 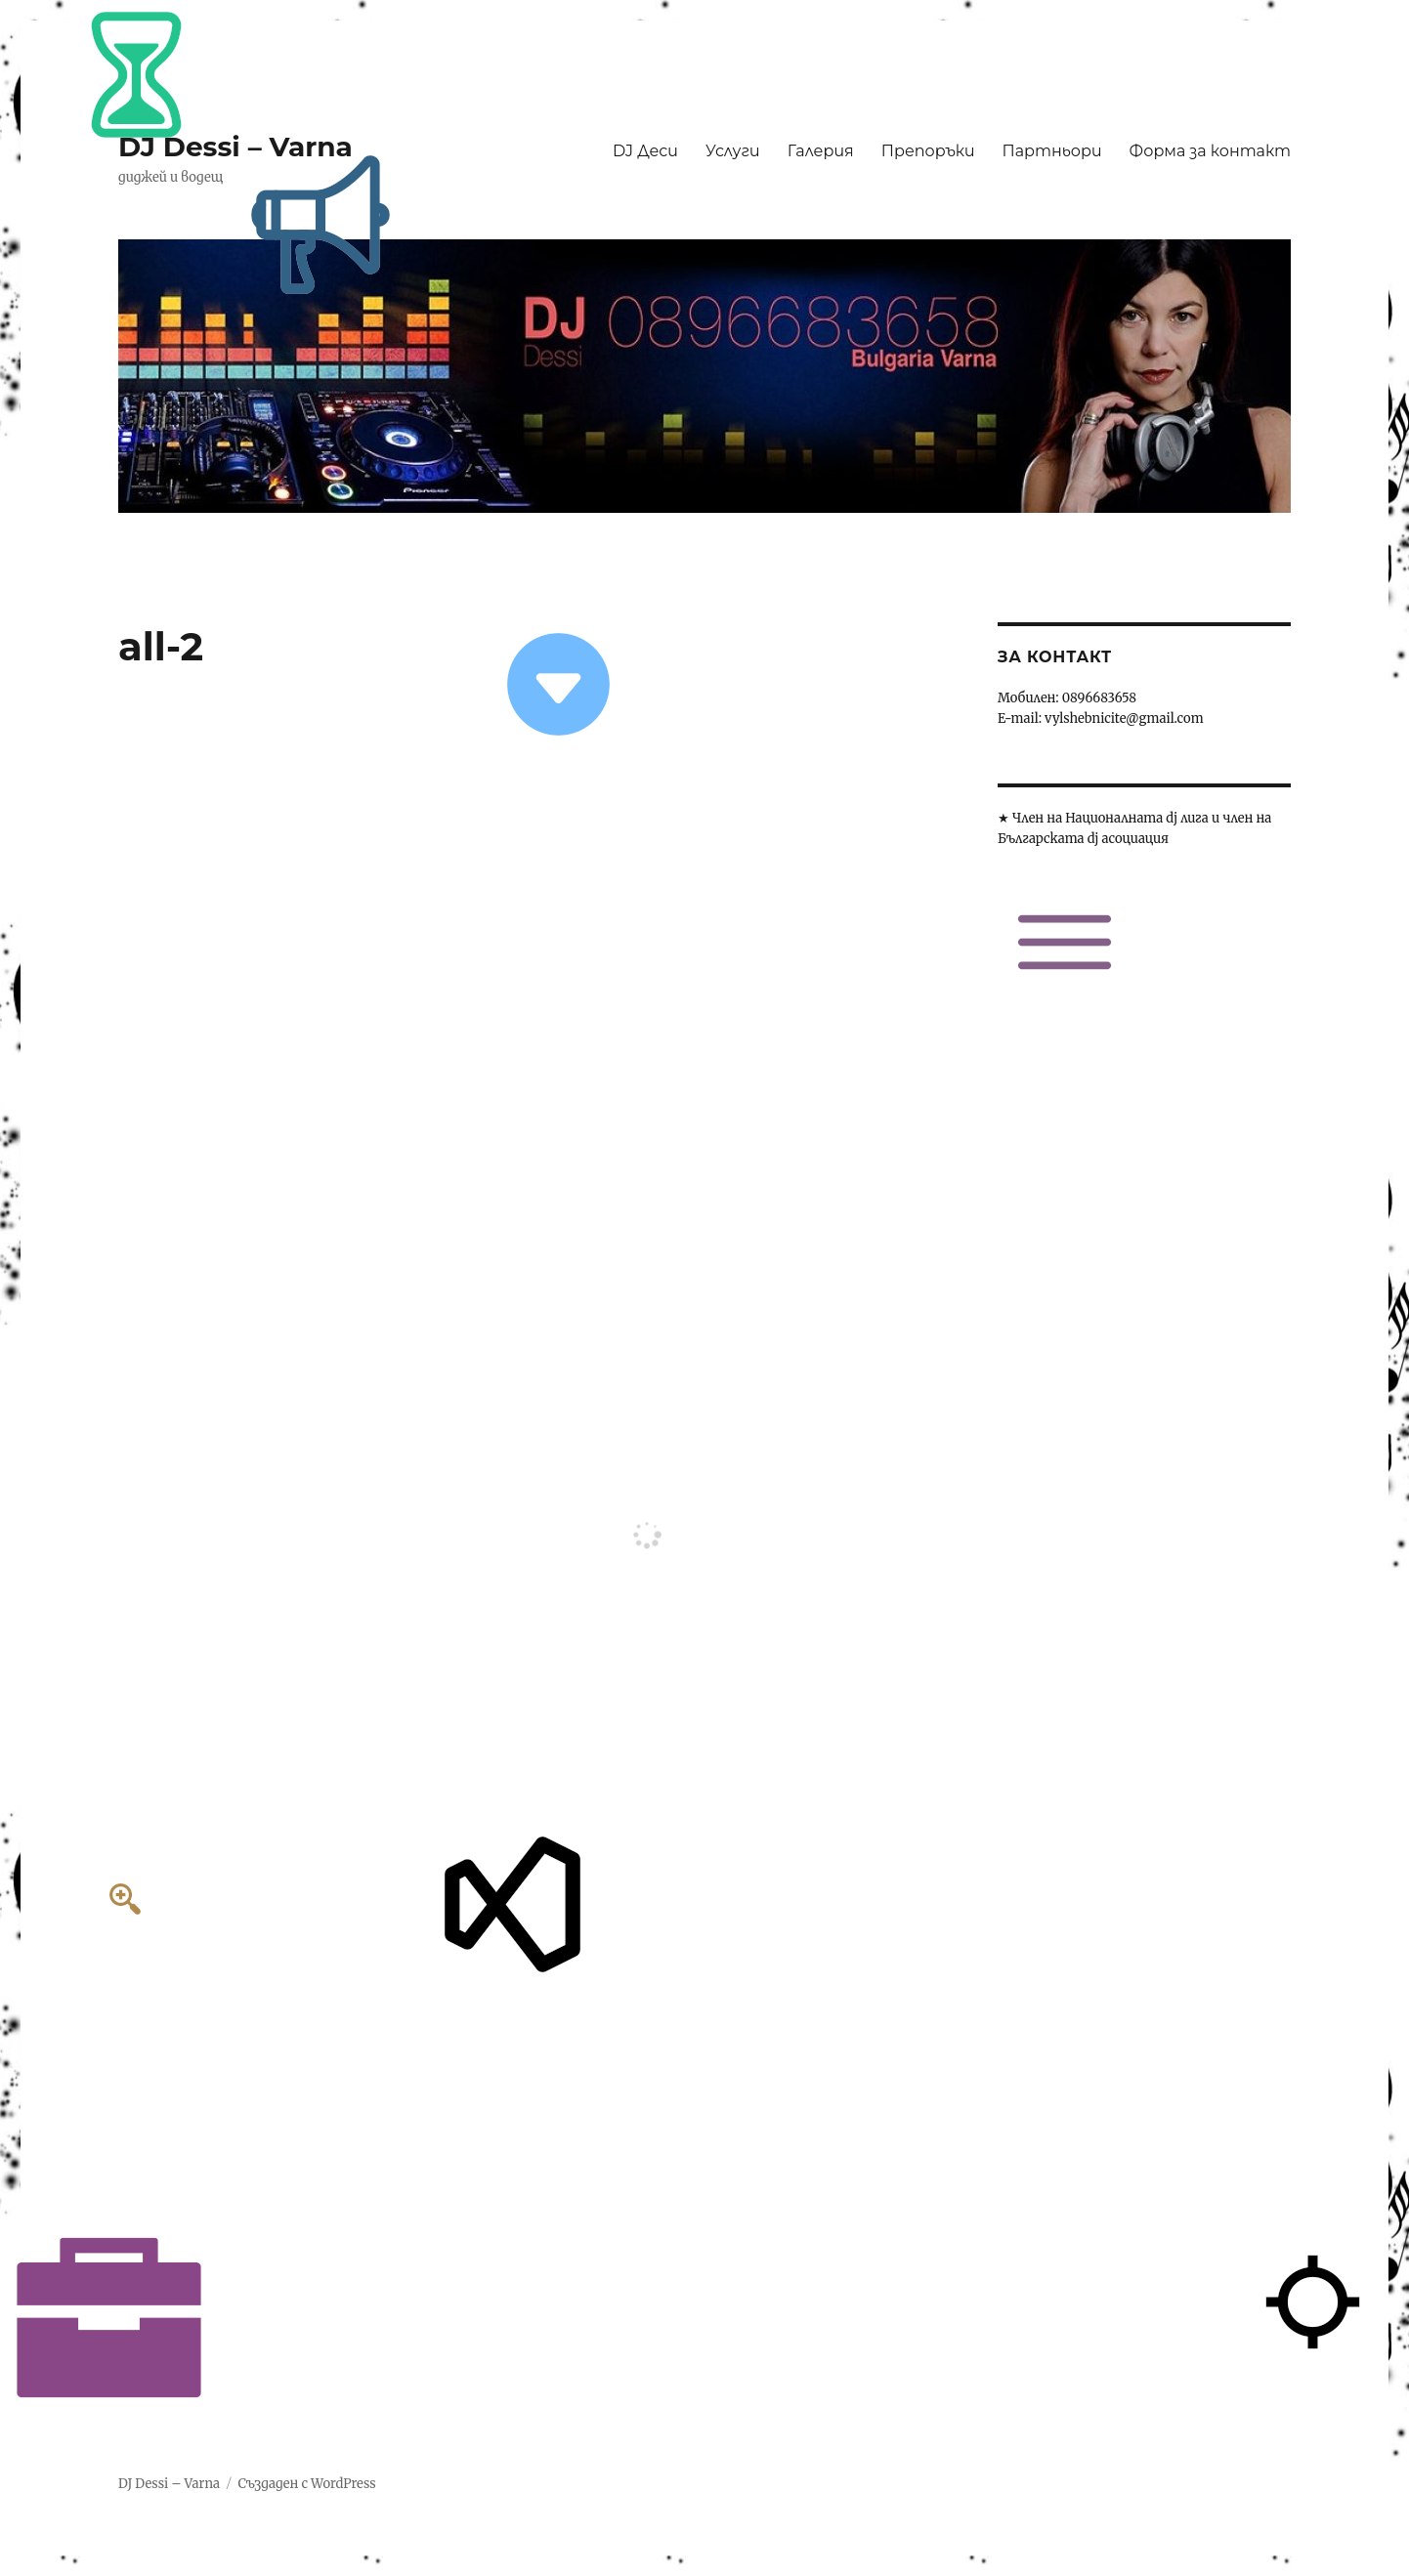 What do you see at coordinates (320, 225) in the screenshot?
I see `make an announcement or broadcast` at bounding box center [320, 225].